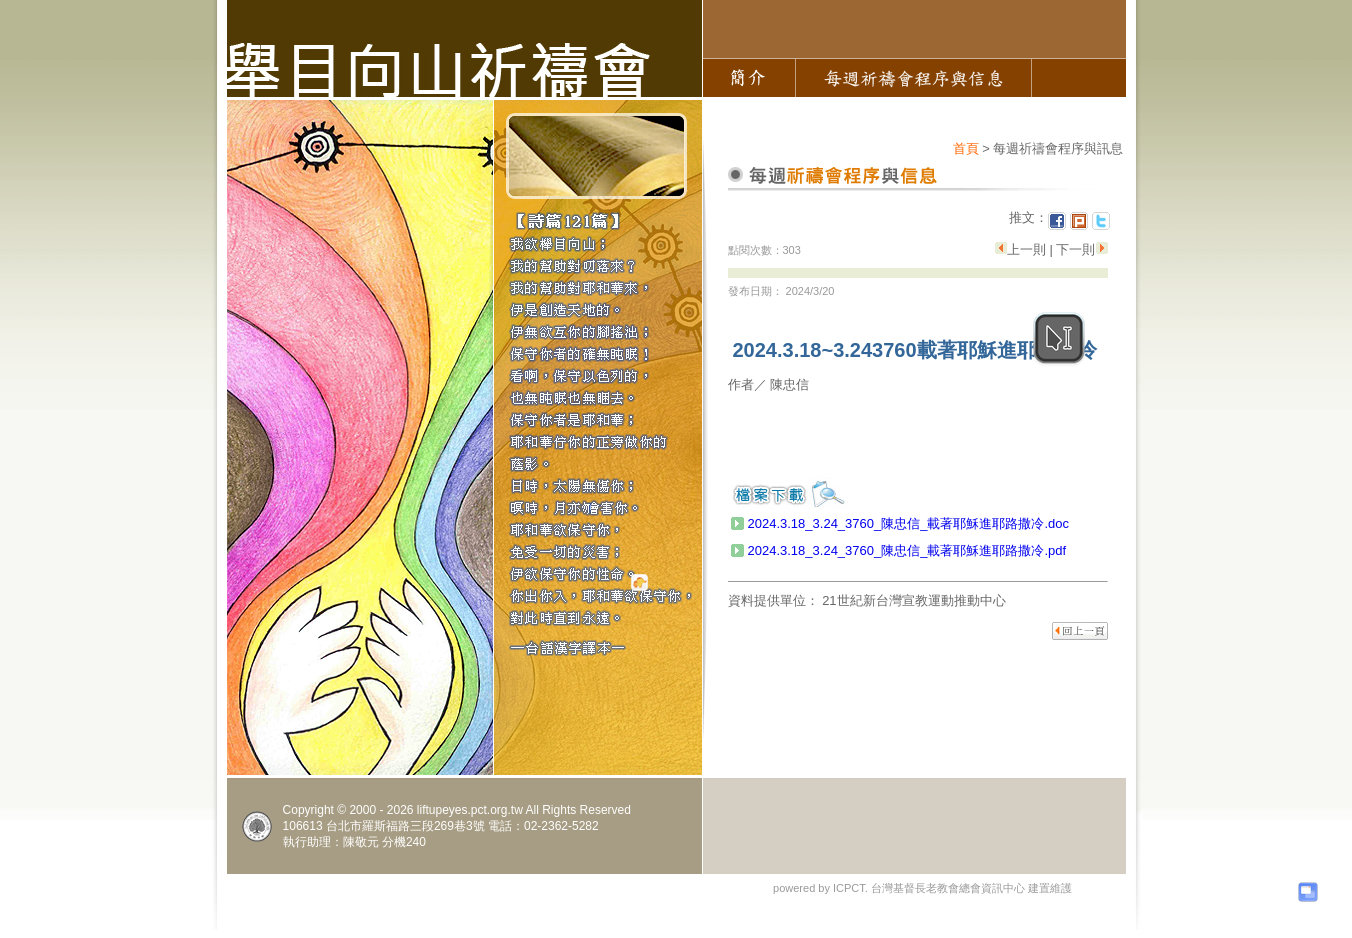  What do you see at coordinates (1059, 338) in the screenshot?
I see `open cursor and pointer preferences` at bounding box center [1059, 338].